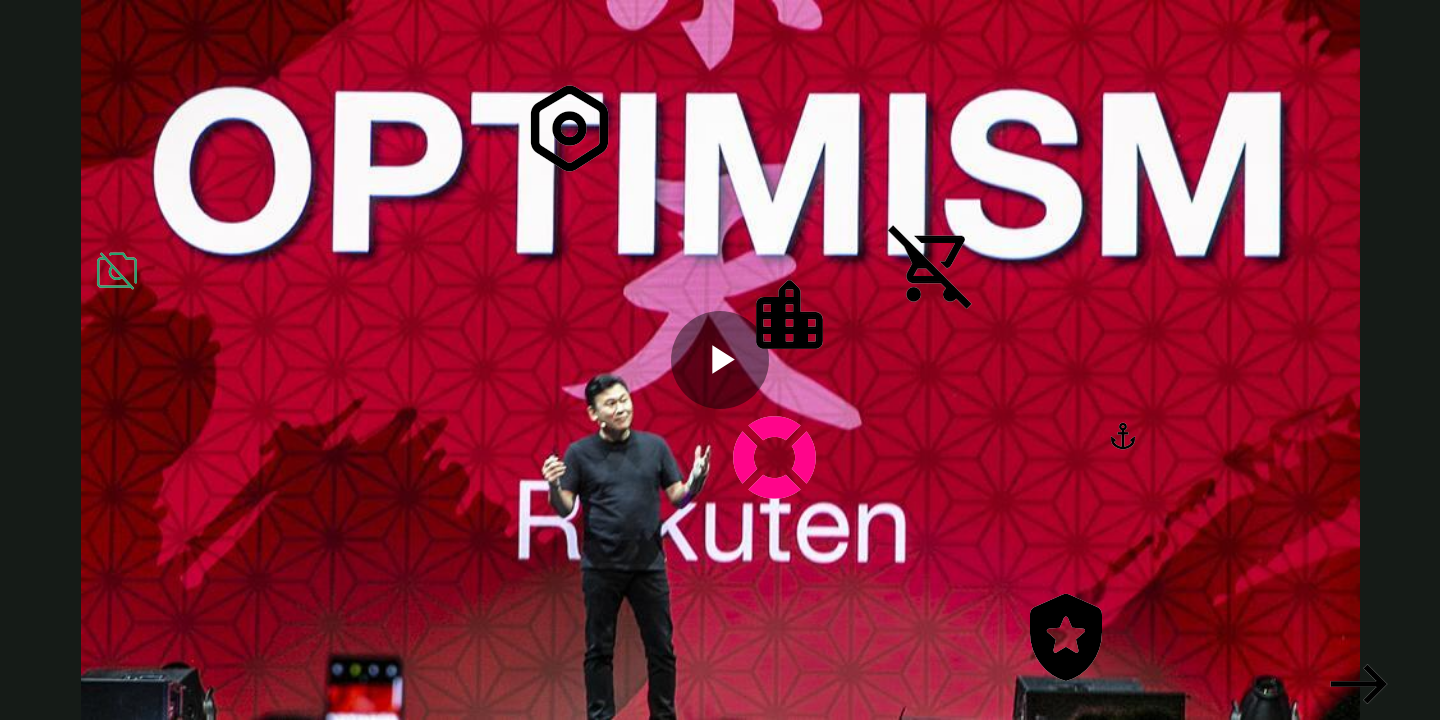 This screenshot has width=1440, height=720. What do you see at coordinates (1359, 684) in the screenshot?
I see `navigate to the next item or screen` at bounding box center [1359, 684].